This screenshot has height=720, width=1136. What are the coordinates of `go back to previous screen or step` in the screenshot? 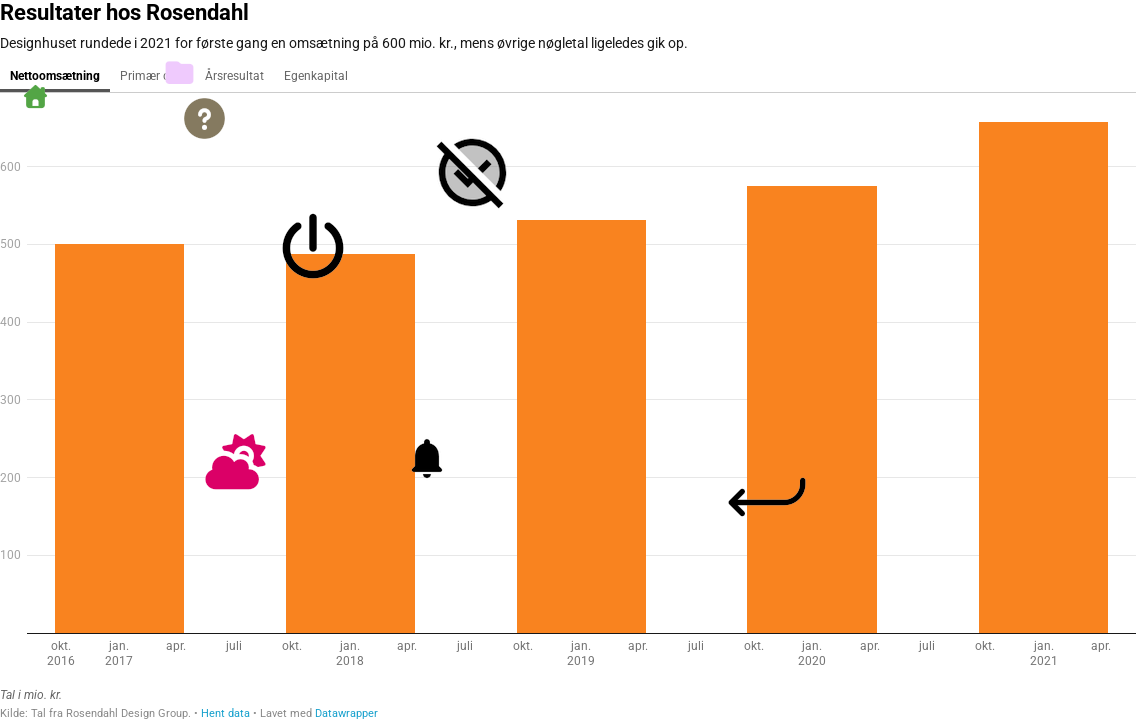 It's located at (767, 497).